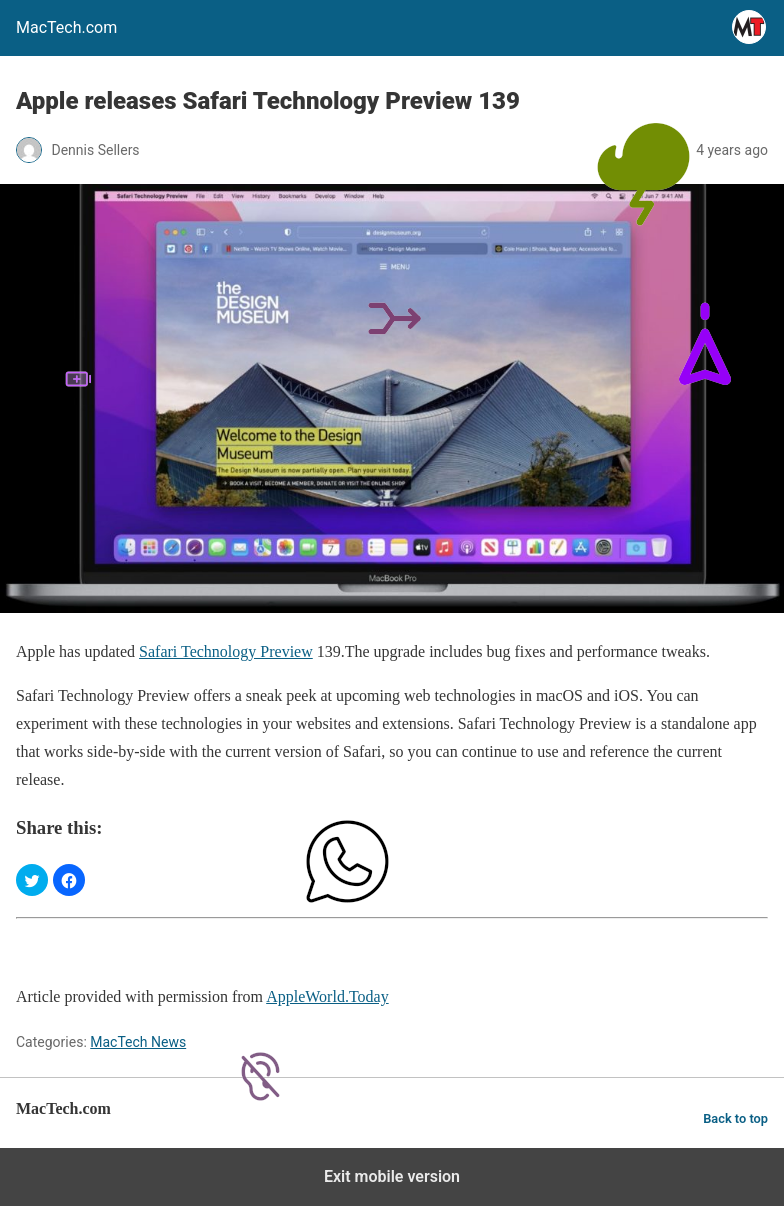 The width and height of the screenshot is (784, 1206). What do you see at coordinates (347, 861) in the screenshot?
I see `open whatsapp messaging app` at bounding box center [347, 861].